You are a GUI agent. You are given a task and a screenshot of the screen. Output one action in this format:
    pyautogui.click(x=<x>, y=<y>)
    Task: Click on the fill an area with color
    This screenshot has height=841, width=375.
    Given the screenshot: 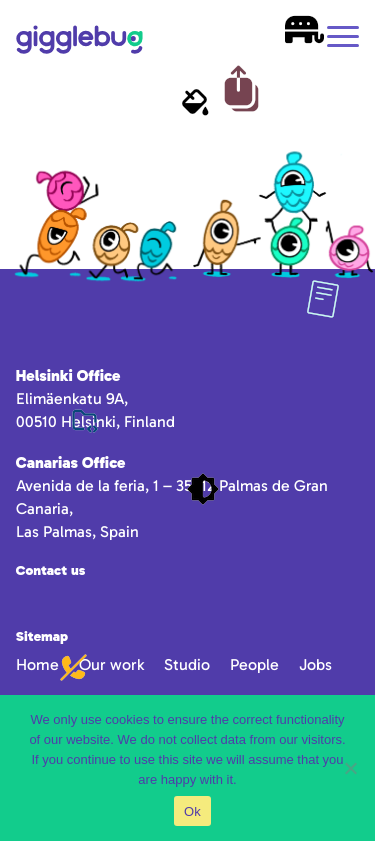 What is the action you would take?
    pyautogui.click(x=194, y=101)
    